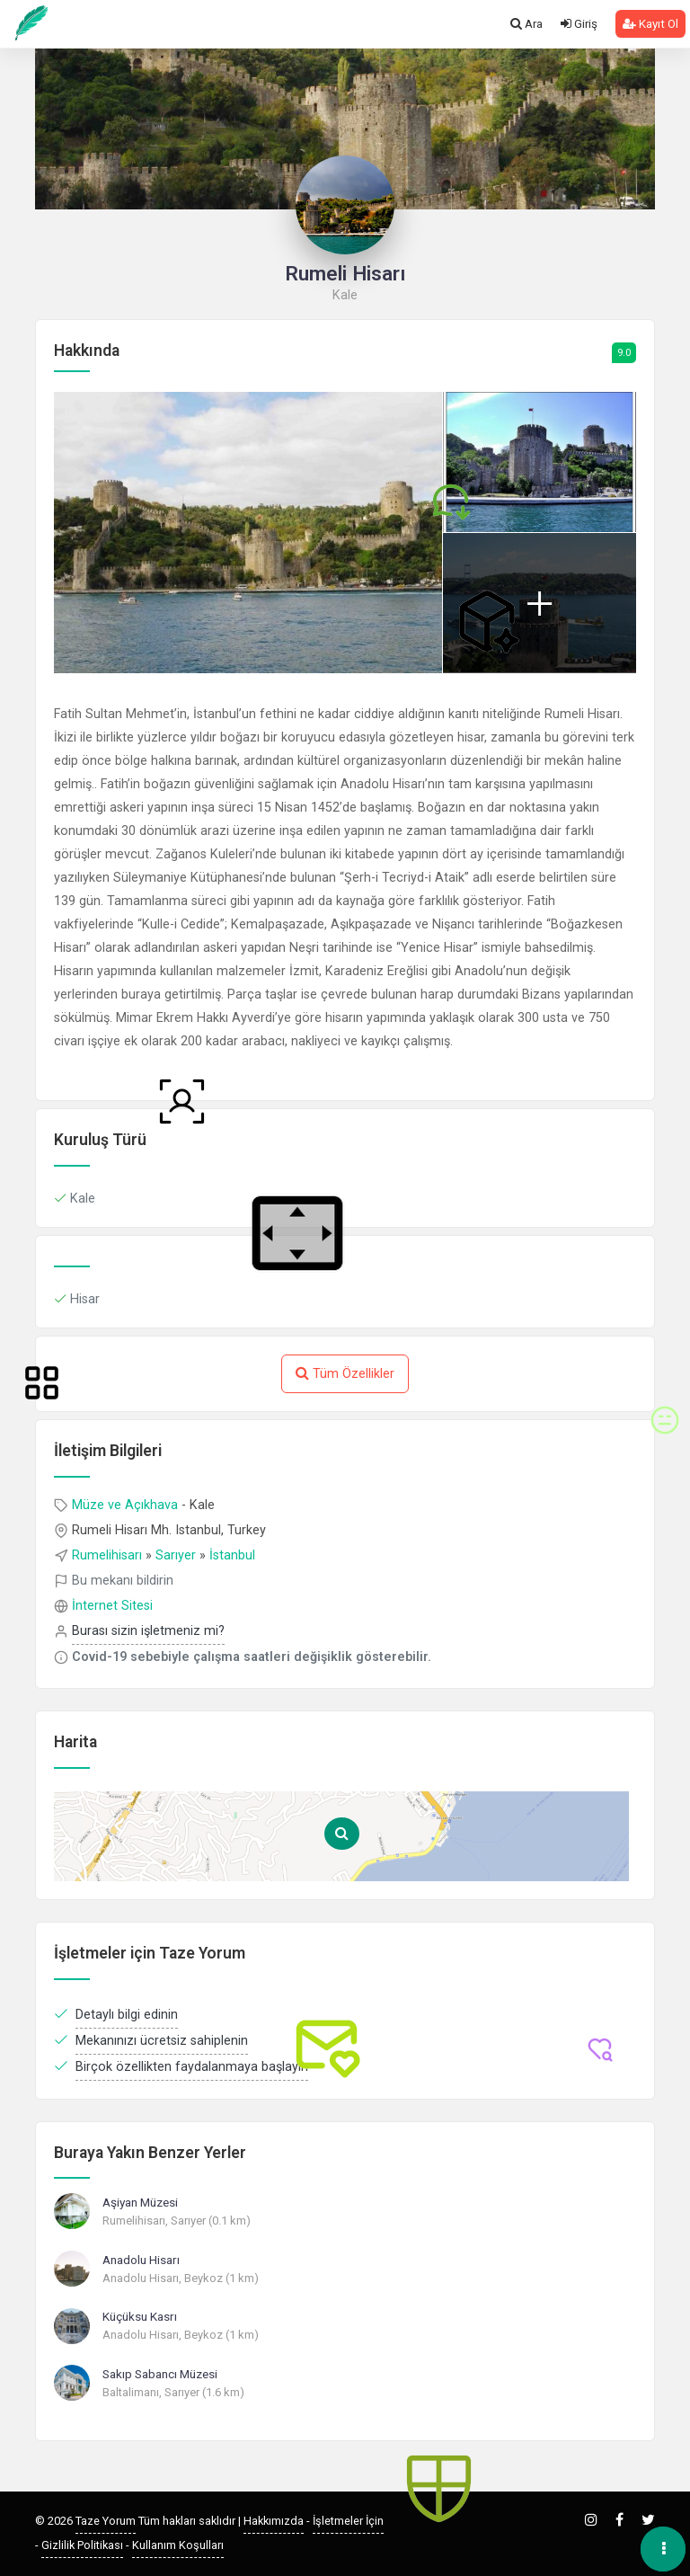  What do you see at coordinates (487, 621) in the screenshot?
I see `generate 3D model with AI` at bounding box center [487, 621].